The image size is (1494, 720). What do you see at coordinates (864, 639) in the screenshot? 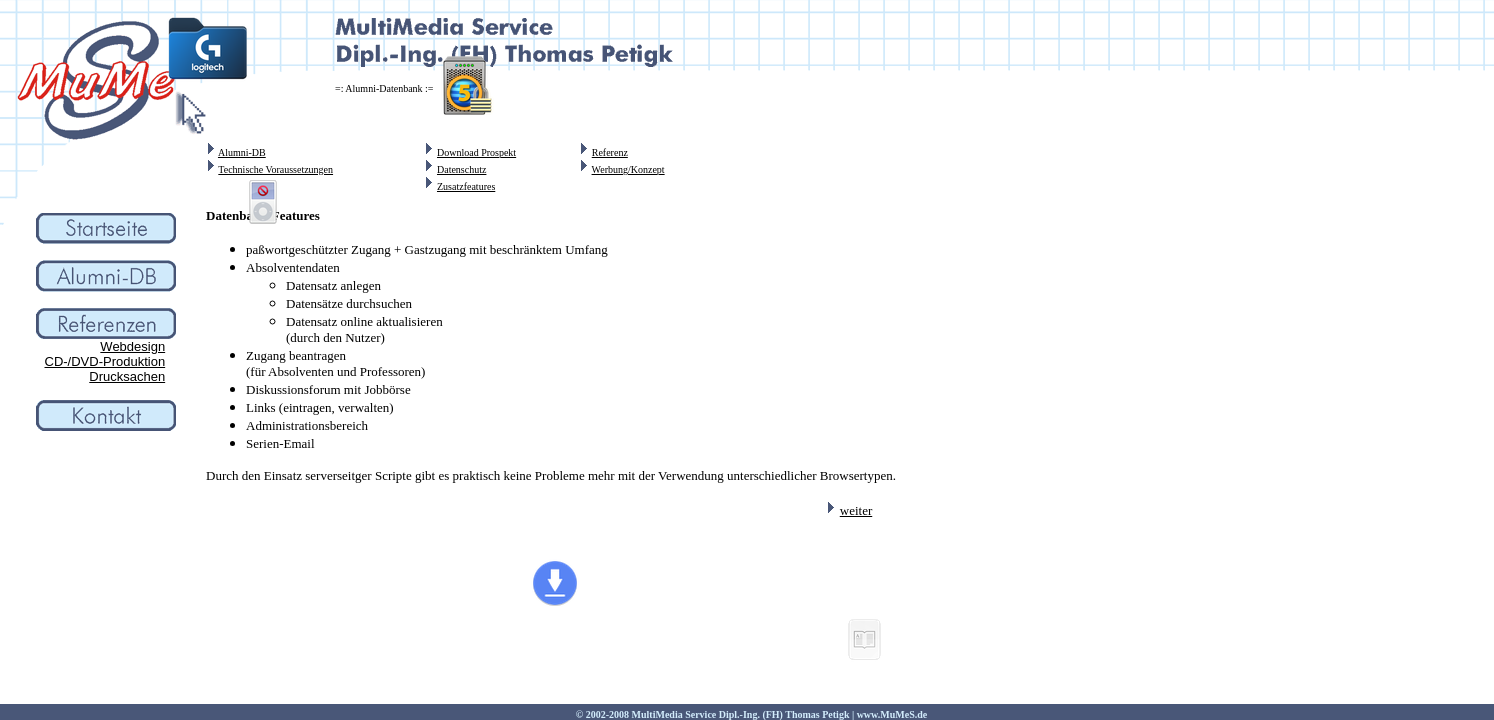
I see `a mobipocket ebook file` at bounding box center [864, 639].